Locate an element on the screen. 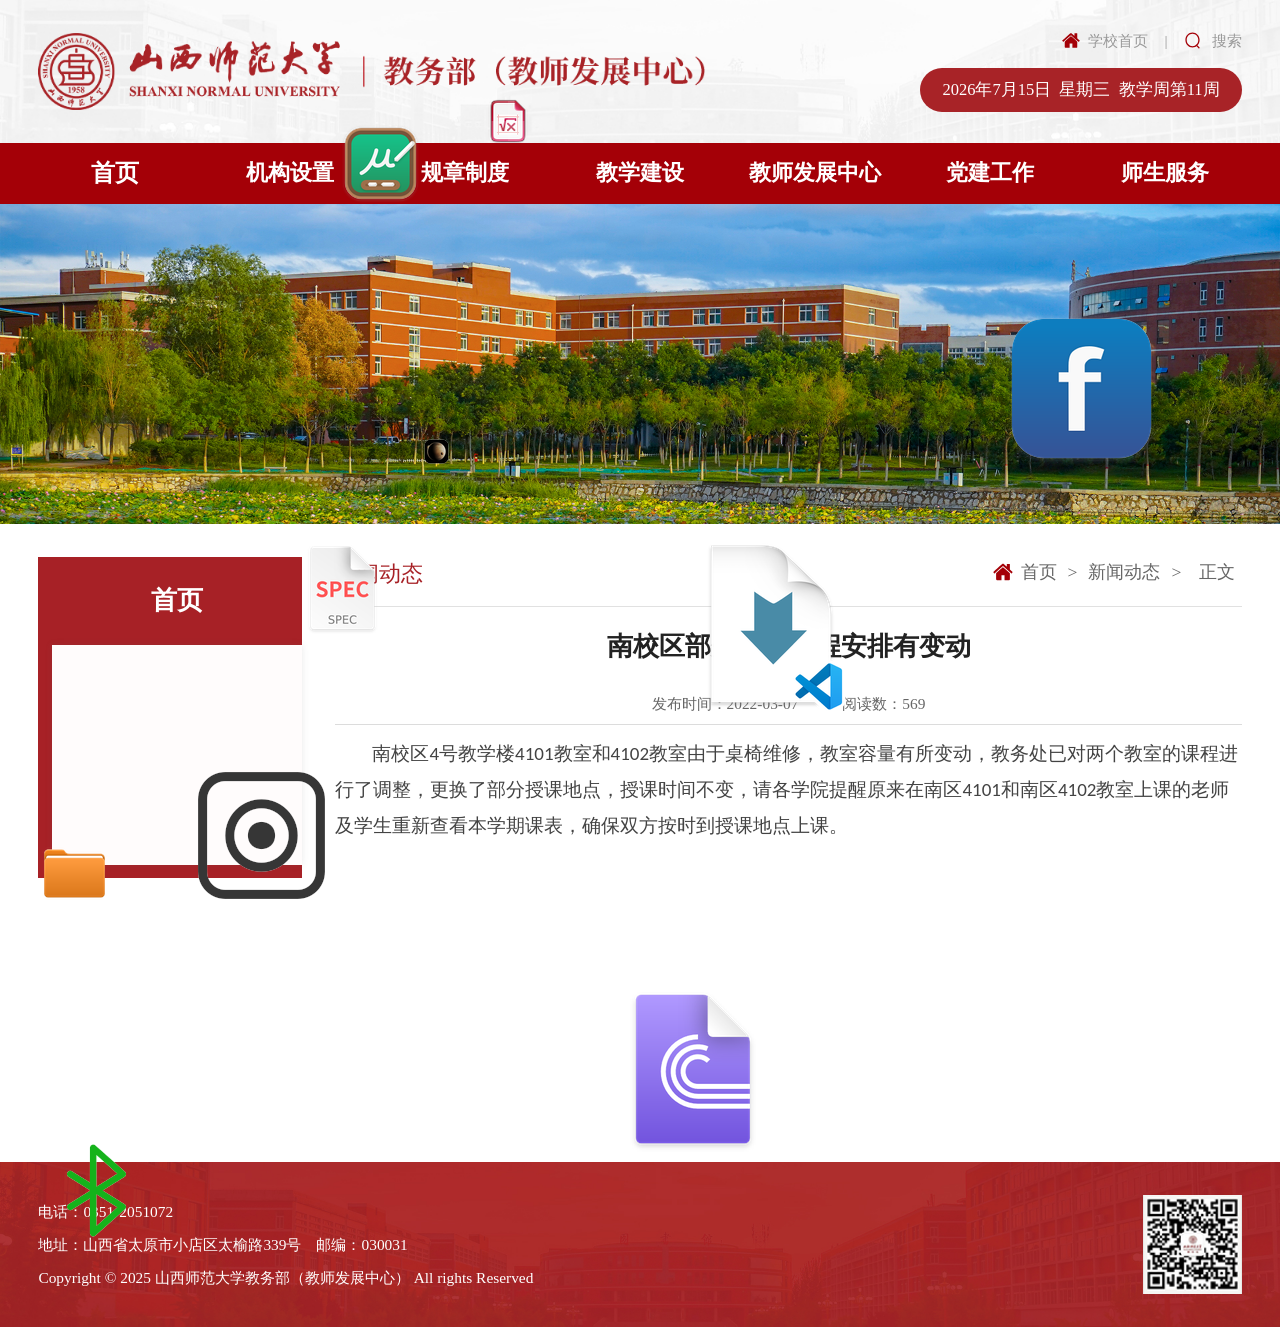 This screenshot has height=1327, width=1280. a bittorrent torrent file is located at coordinates (693, 1072).